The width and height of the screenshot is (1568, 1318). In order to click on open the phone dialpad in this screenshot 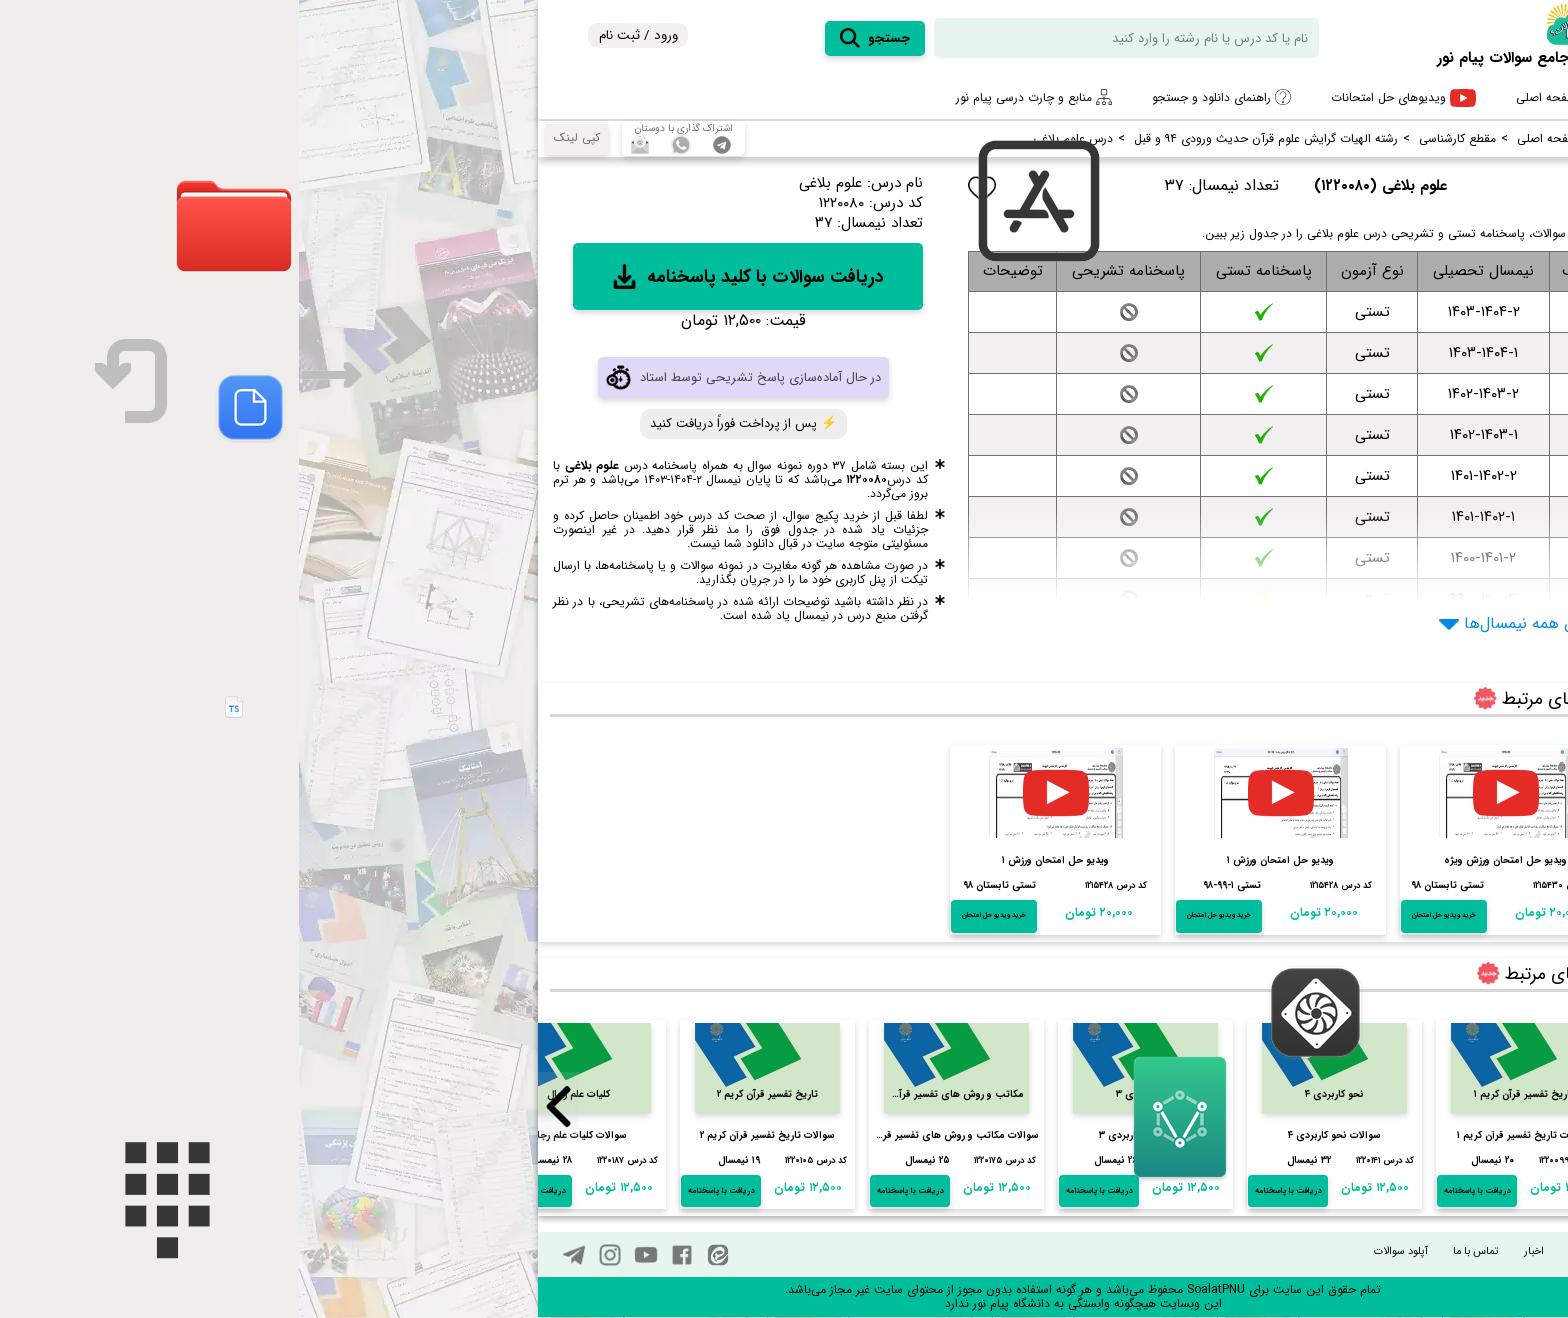, I will do `click(167, 1205)`.